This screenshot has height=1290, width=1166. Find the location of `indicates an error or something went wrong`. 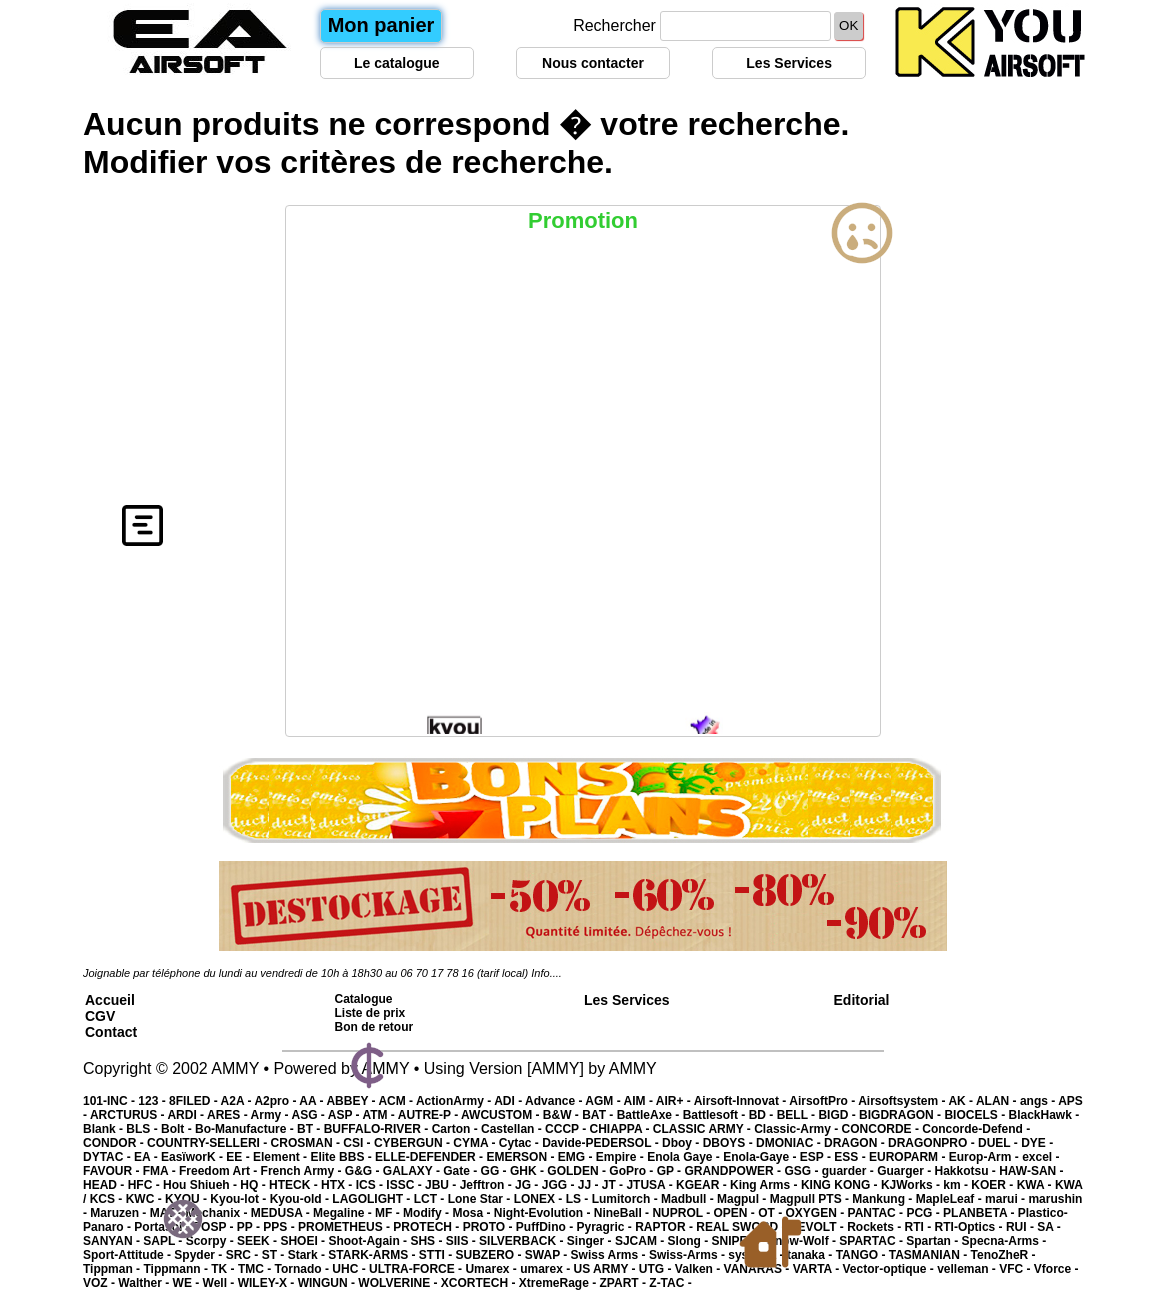

indicates an error or something went wrong is located at coordinates (862, 233).